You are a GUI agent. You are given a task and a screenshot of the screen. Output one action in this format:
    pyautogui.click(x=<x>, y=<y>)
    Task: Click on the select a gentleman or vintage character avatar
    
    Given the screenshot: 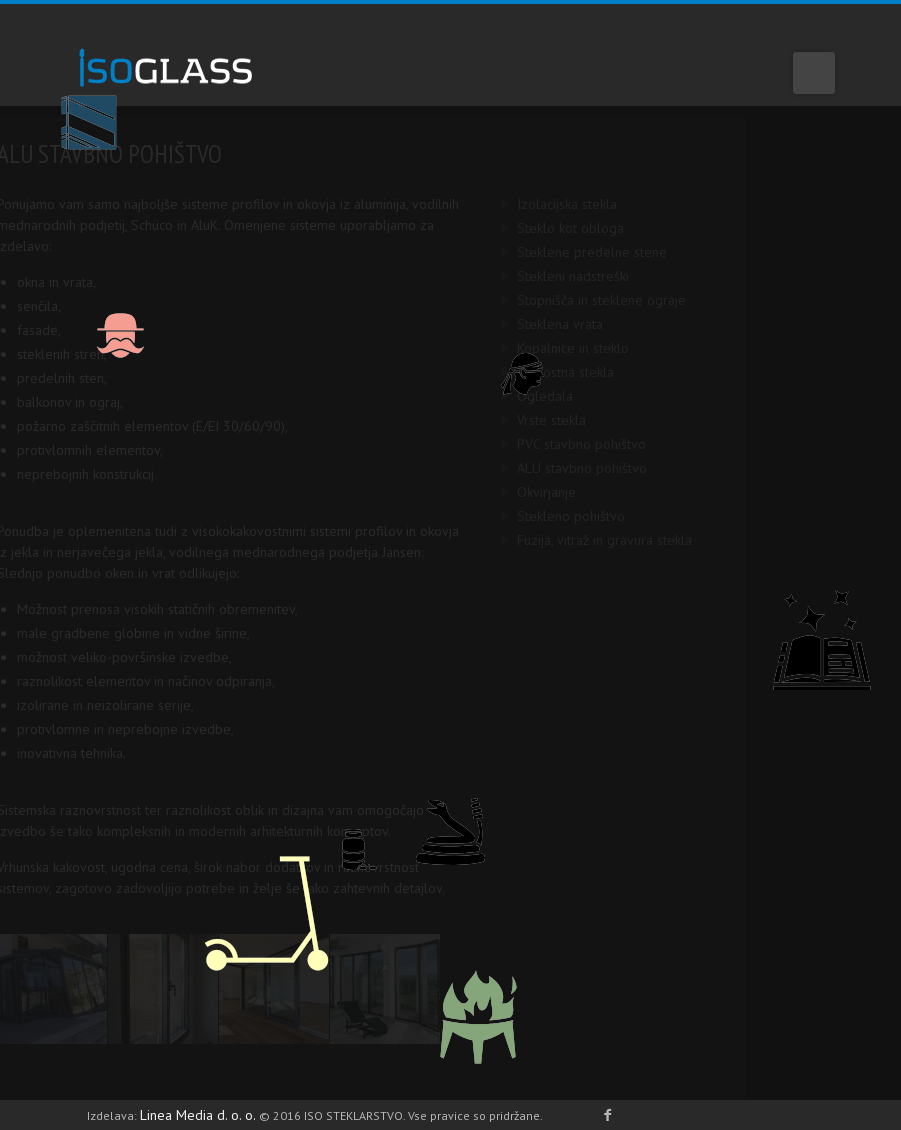 What is the action you would take?
    pyautogui.click(x=120, y=335)
    